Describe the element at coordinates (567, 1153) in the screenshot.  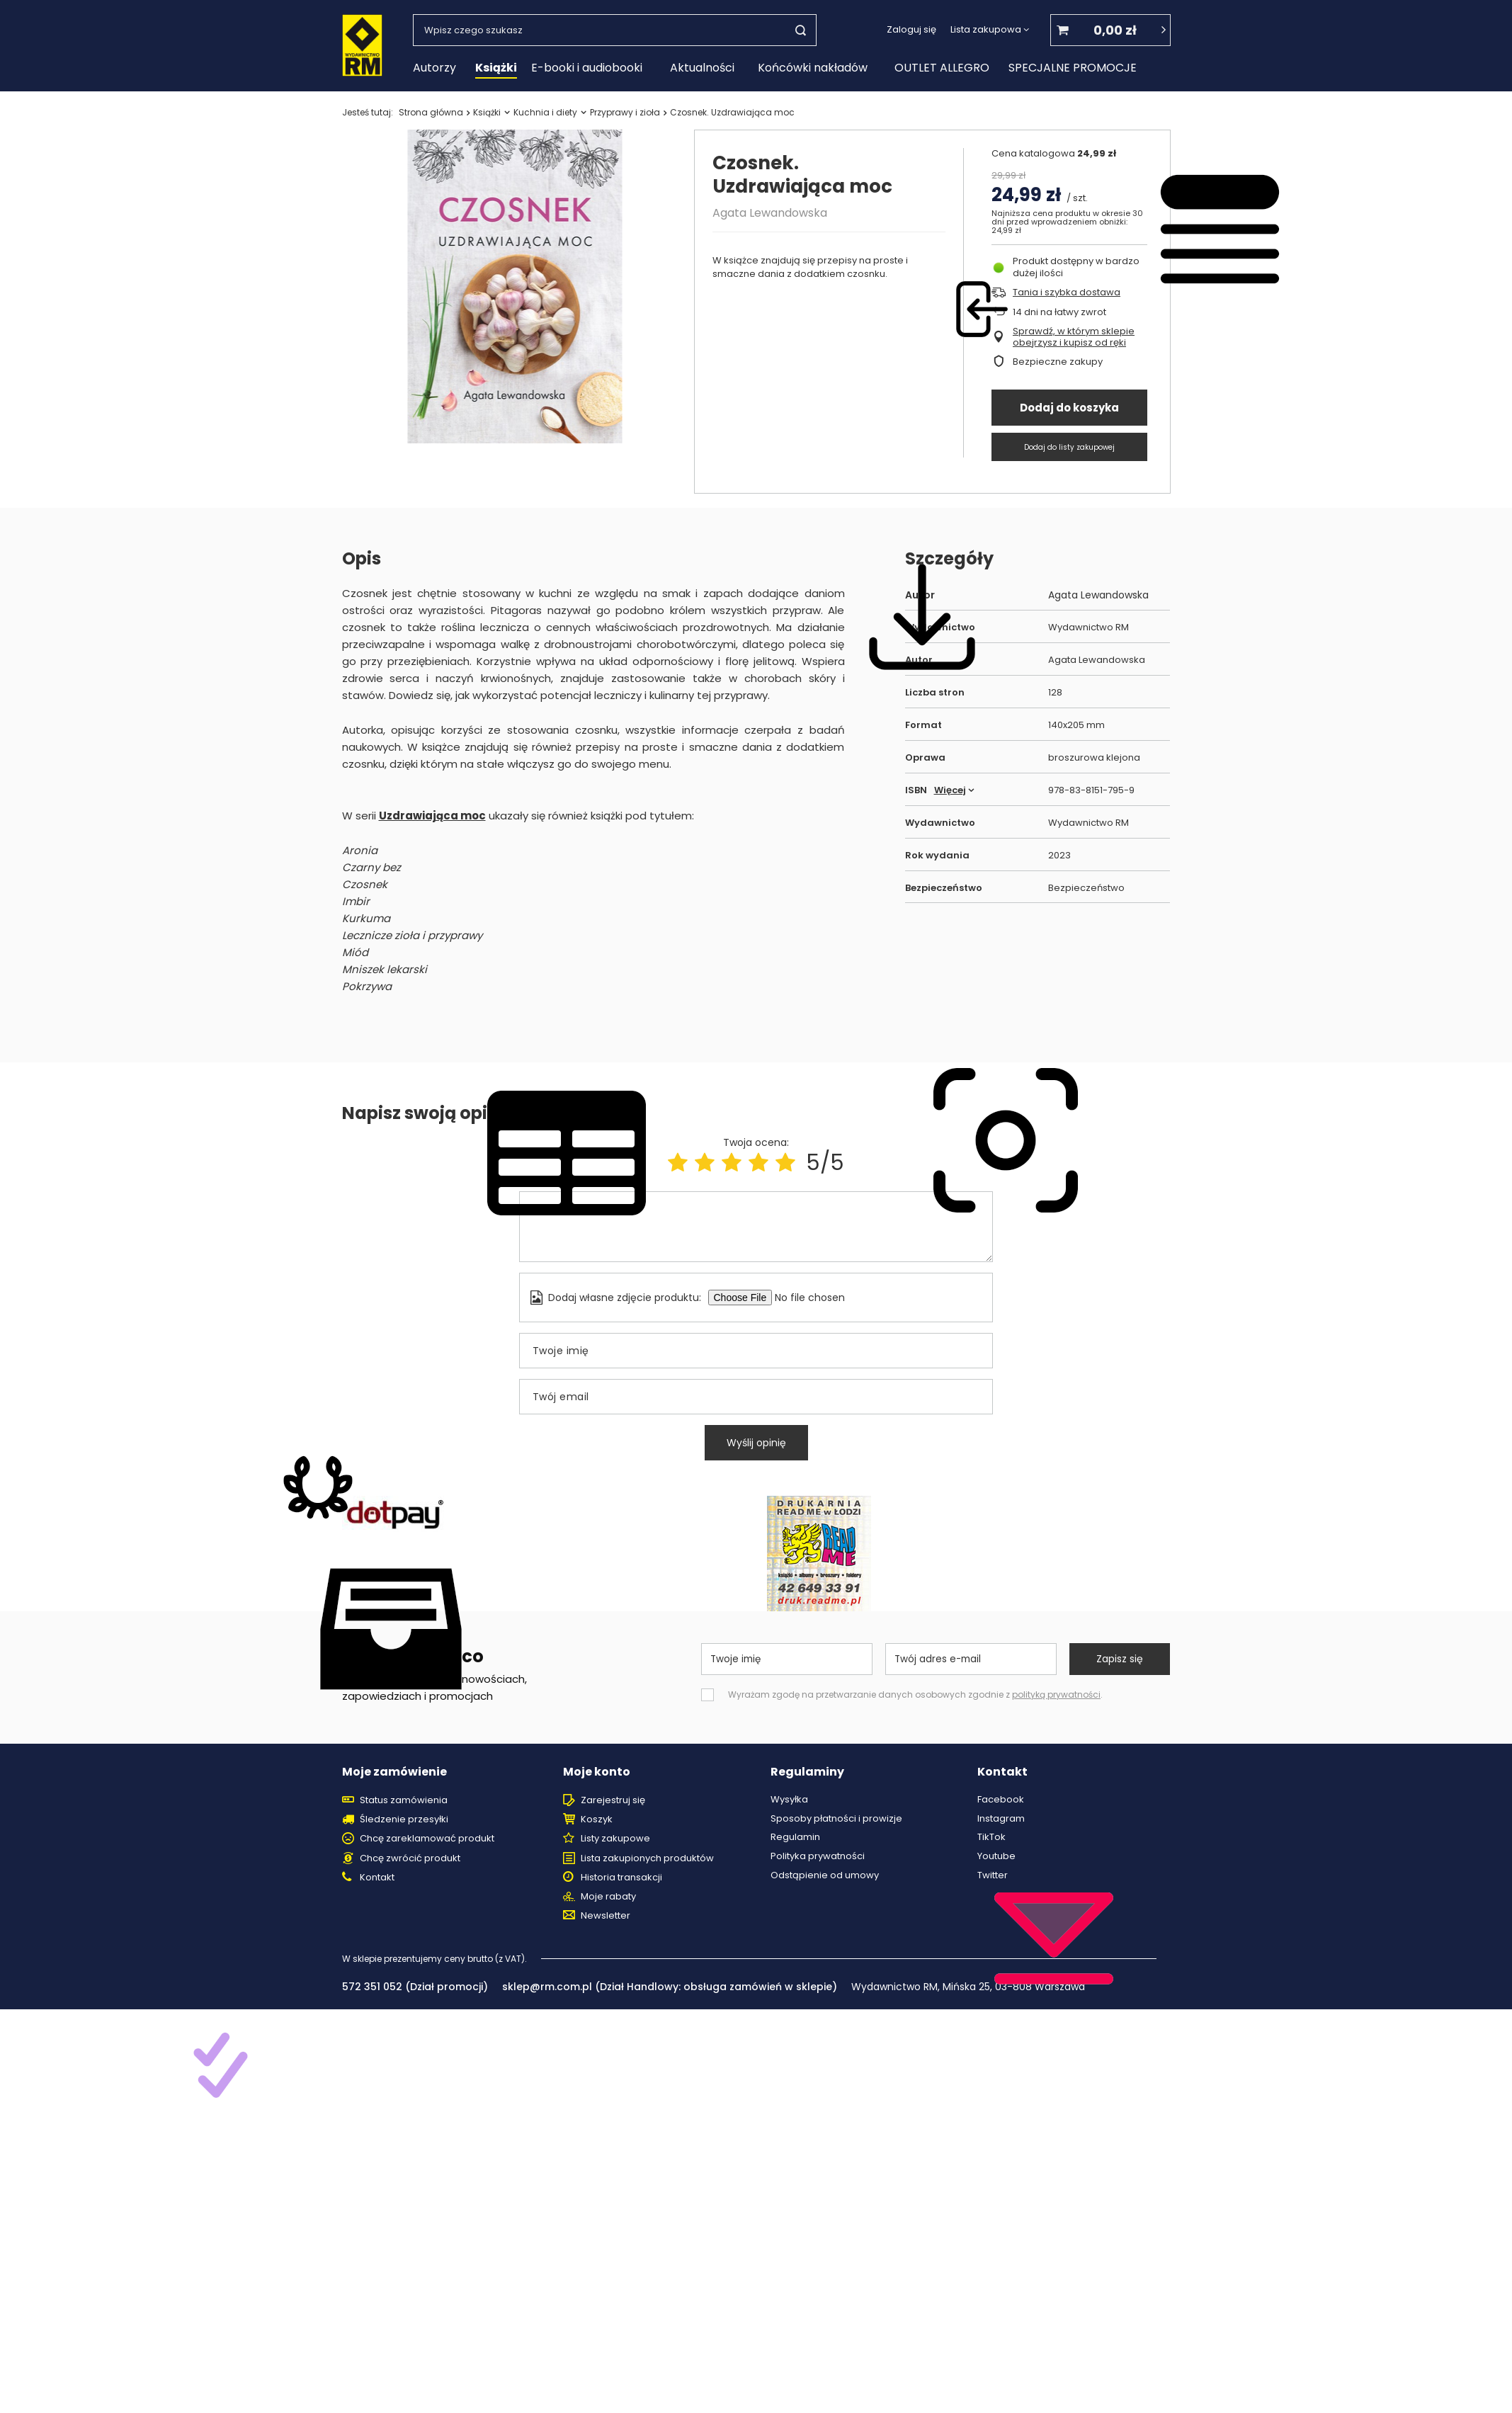
I see `view data in table format` at that location.